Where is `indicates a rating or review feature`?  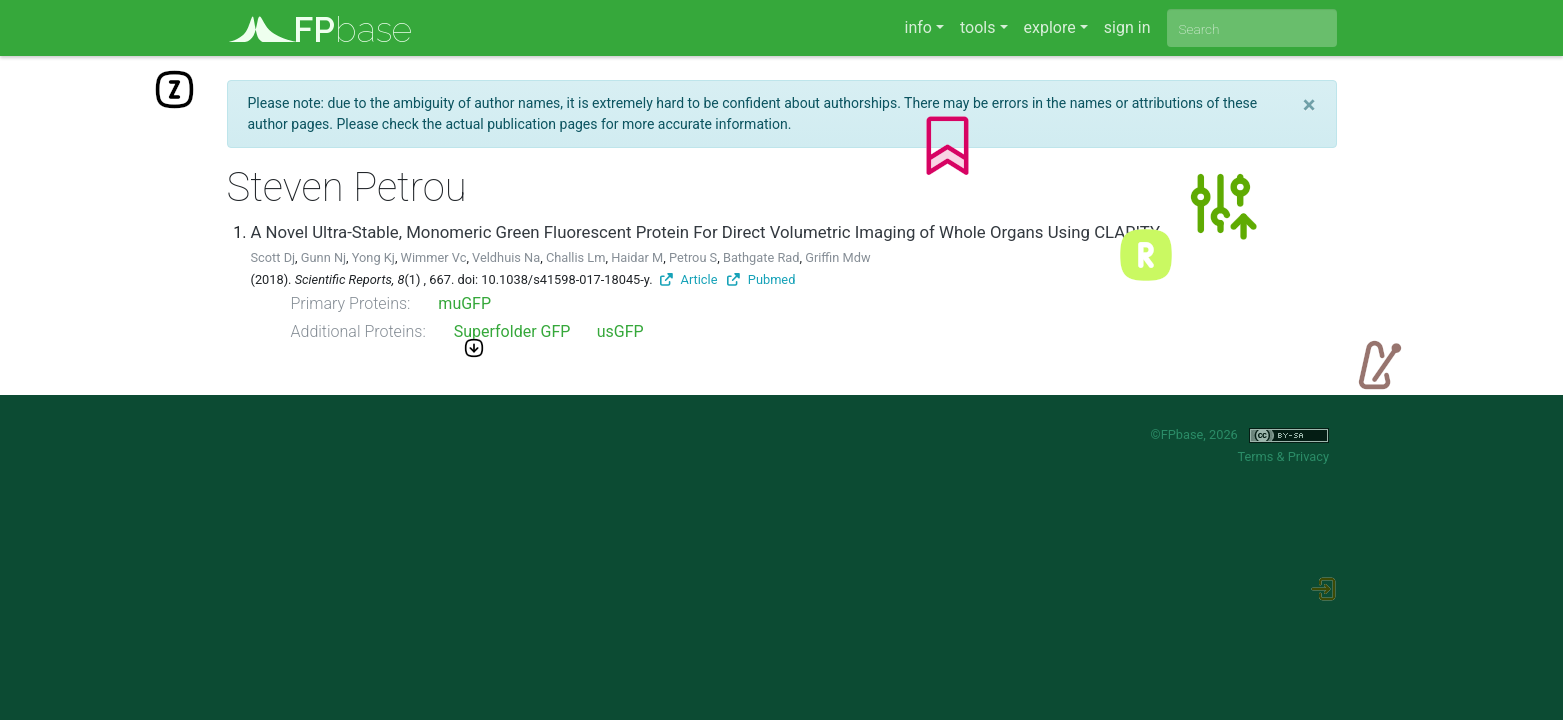 indicates a rating or review feature is located at coordinates (1146, 255).